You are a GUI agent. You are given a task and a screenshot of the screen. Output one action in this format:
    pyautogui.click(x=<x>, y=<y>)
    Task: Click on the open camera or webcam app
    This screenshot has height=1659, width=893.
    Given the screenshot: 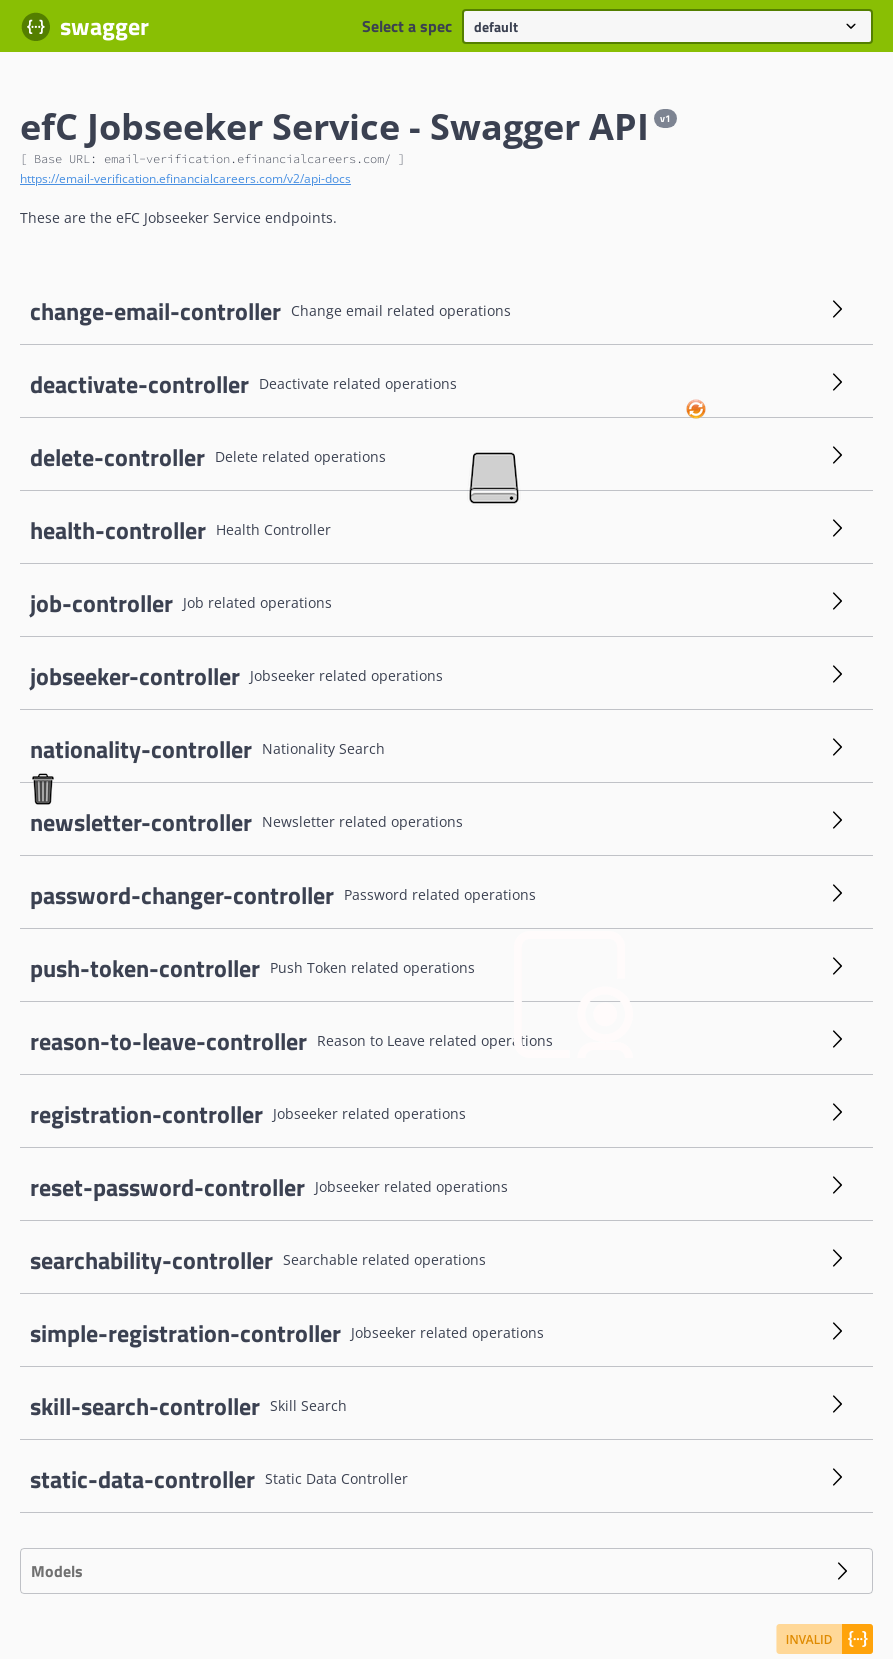 What is the action you would take?
    pyautogui.click(x=569, y=994)
    